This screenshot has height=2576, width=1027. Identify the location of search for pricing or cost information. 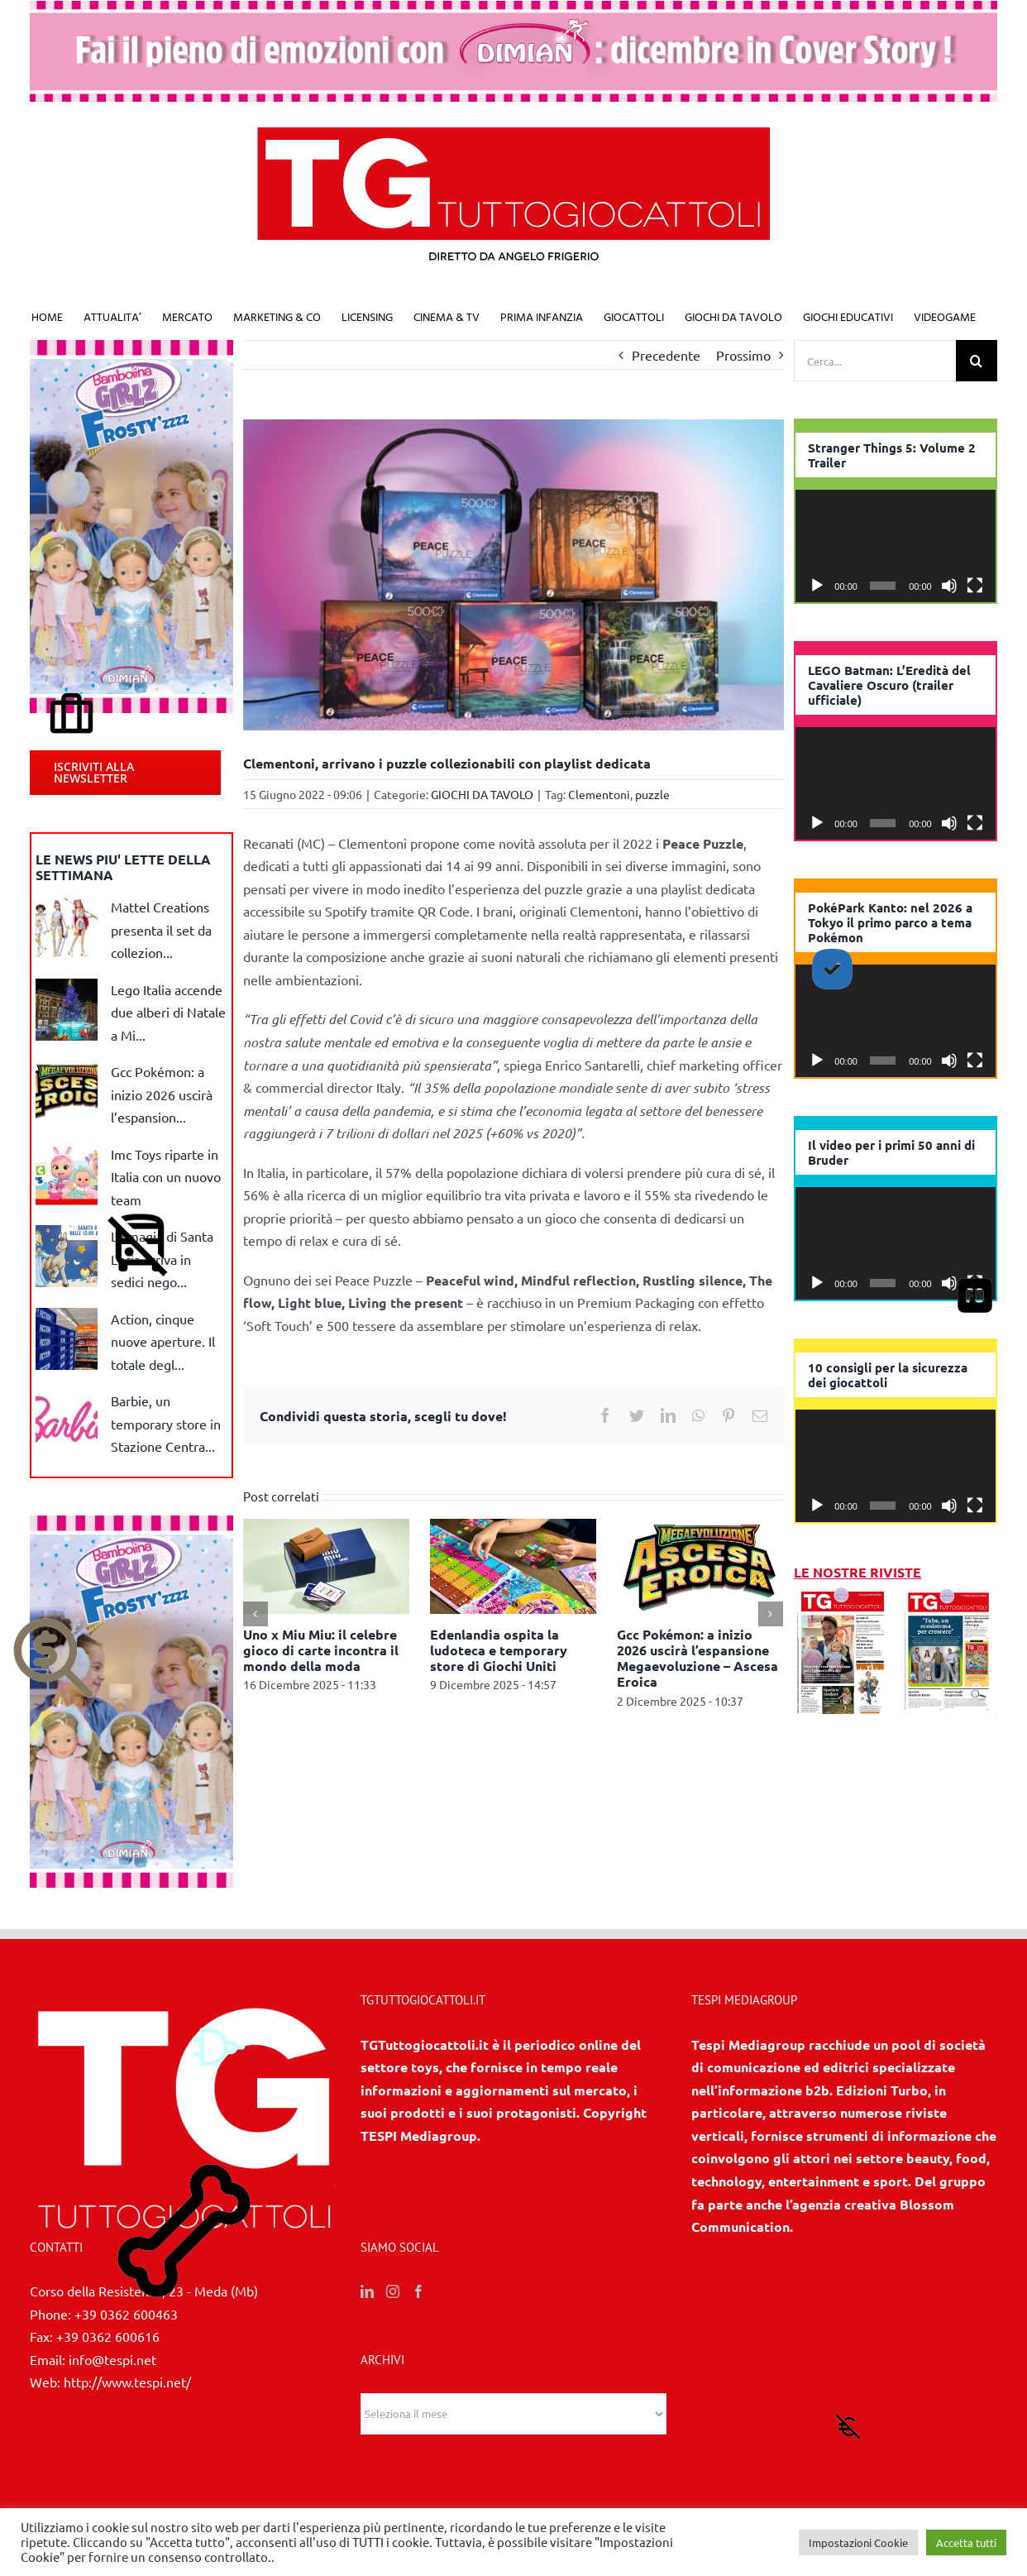
(53, 1658).